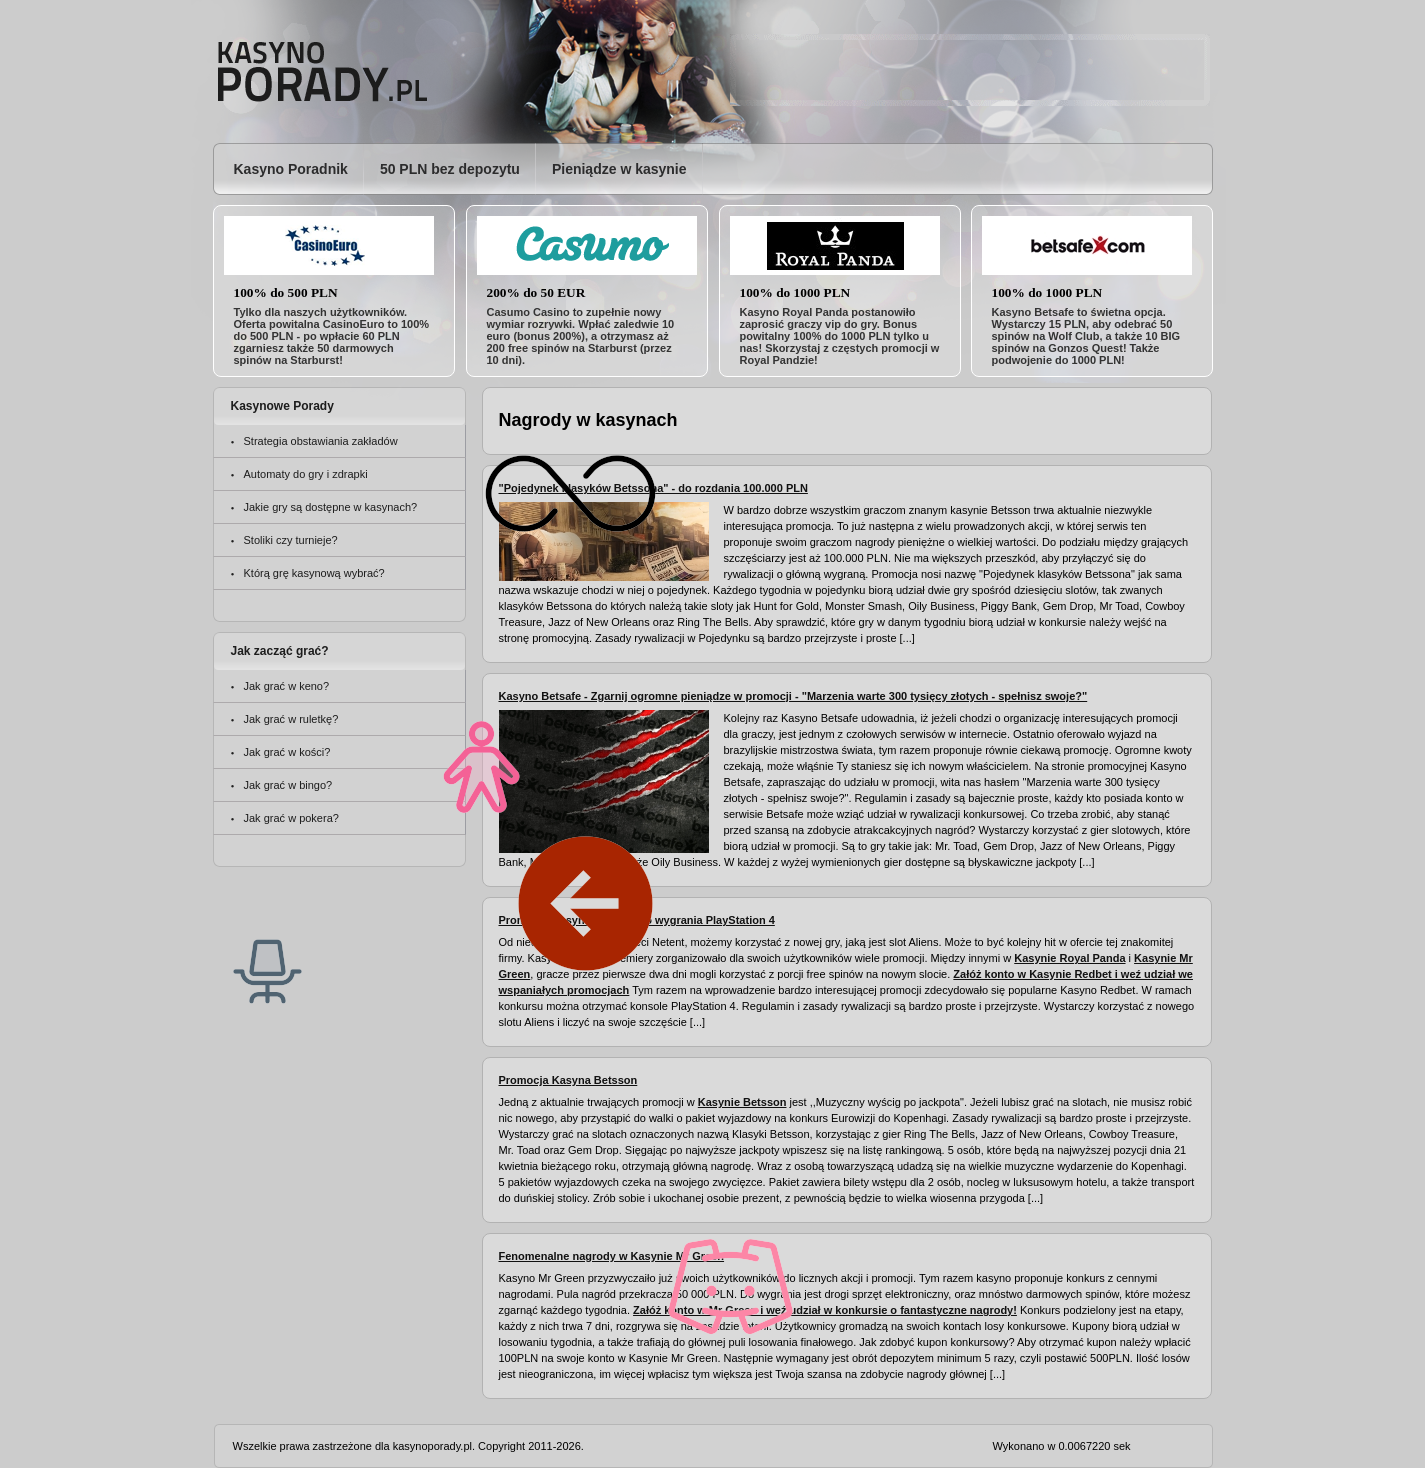 This screenshot has width=1425, height=1468. What do you see at coordinates (570, 493) in the screenshot?
I see `indicates unlimited or infinite content` at bounding box center [570, 493].